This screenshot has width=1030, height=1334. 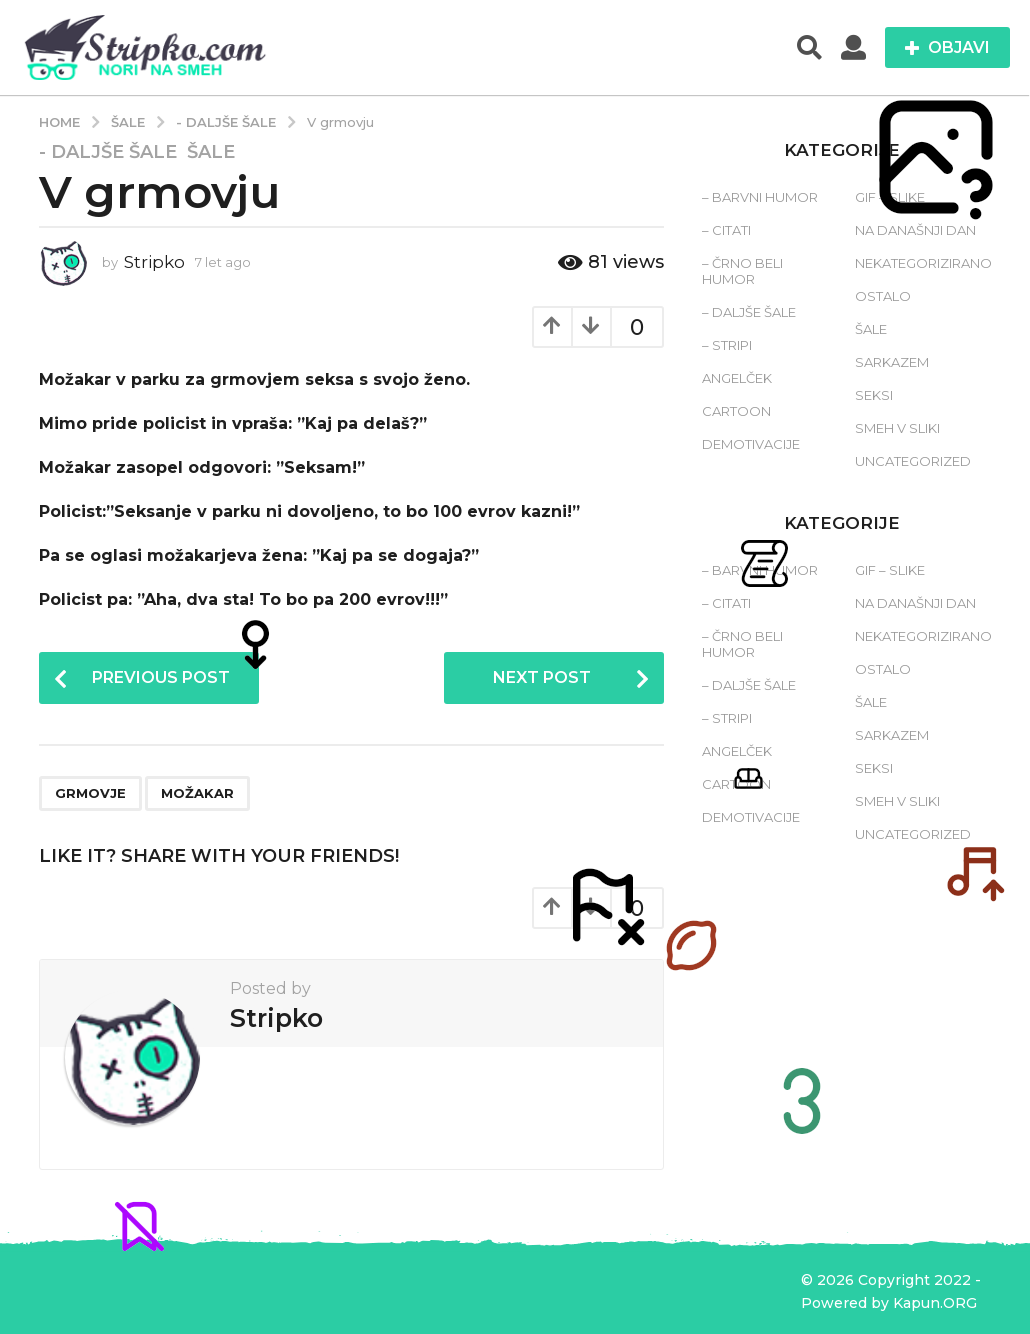 I want to click on browse furniture or home decor items, so click(x=748, y=778).